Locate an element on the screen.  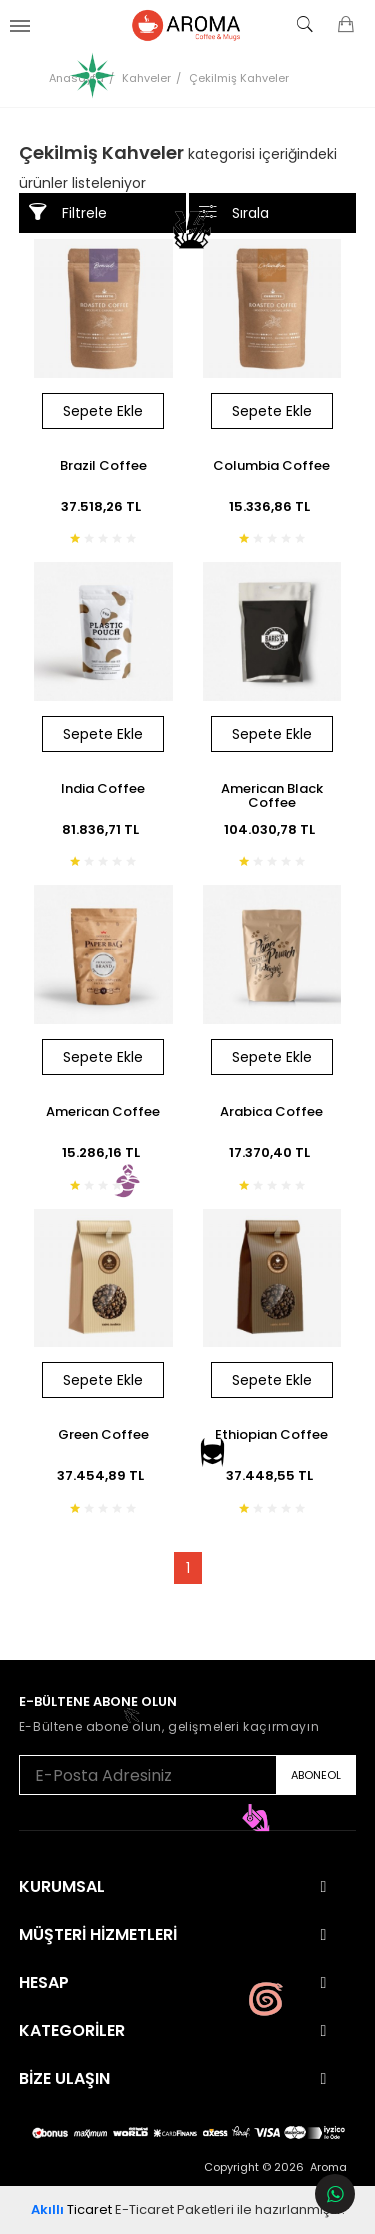
indicates a hazard or danger zone in gameplay is located at coordinates (92, 75).